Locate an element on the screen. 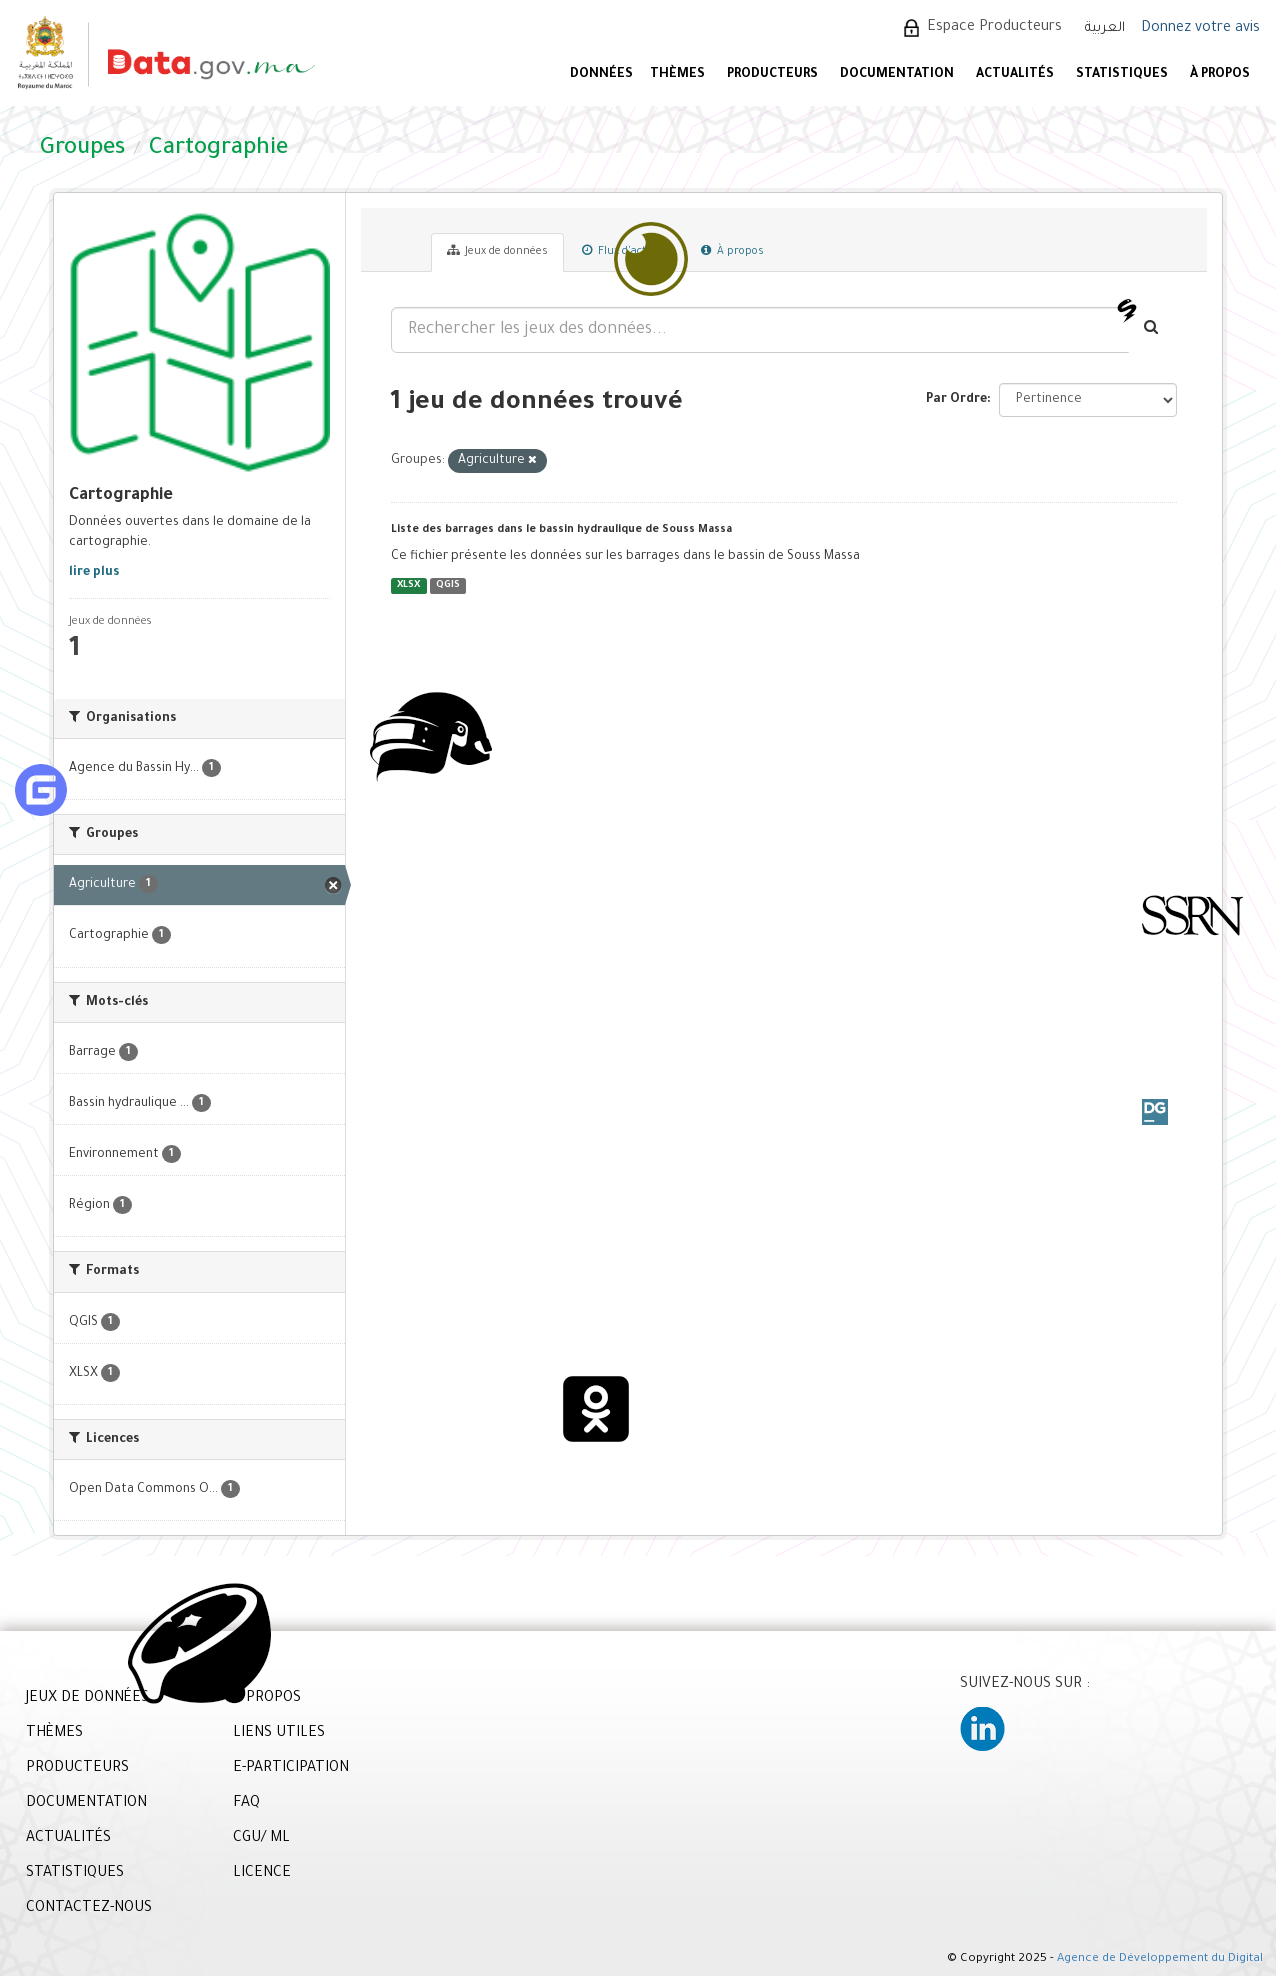 This screenshot has height=1976, width=1276. open odnoklassniki social network app is located at coordinates (596, 1409).